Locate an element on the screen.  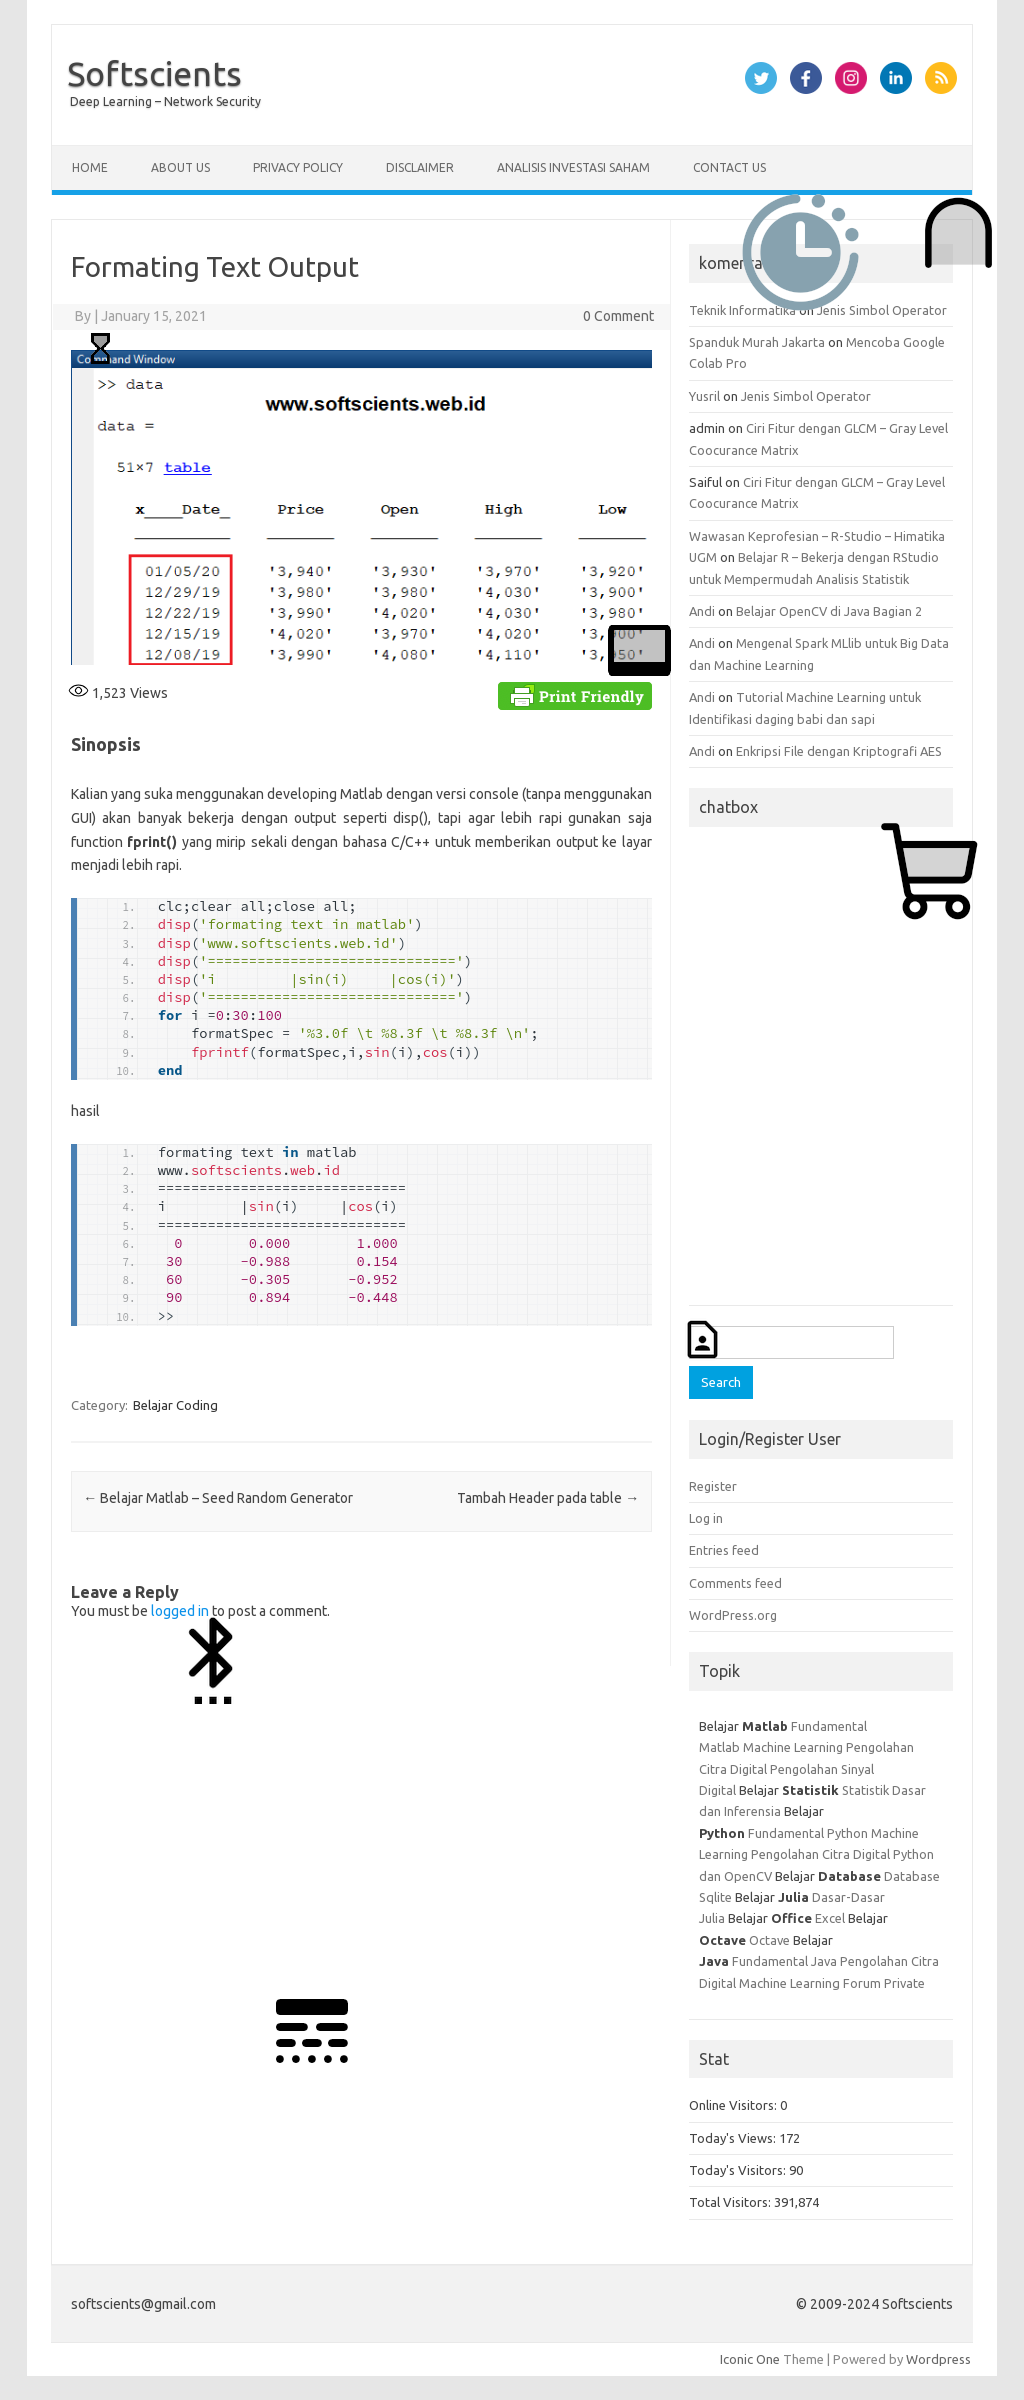
indicates time remaining or process starting is located at coordinates (100, 348).